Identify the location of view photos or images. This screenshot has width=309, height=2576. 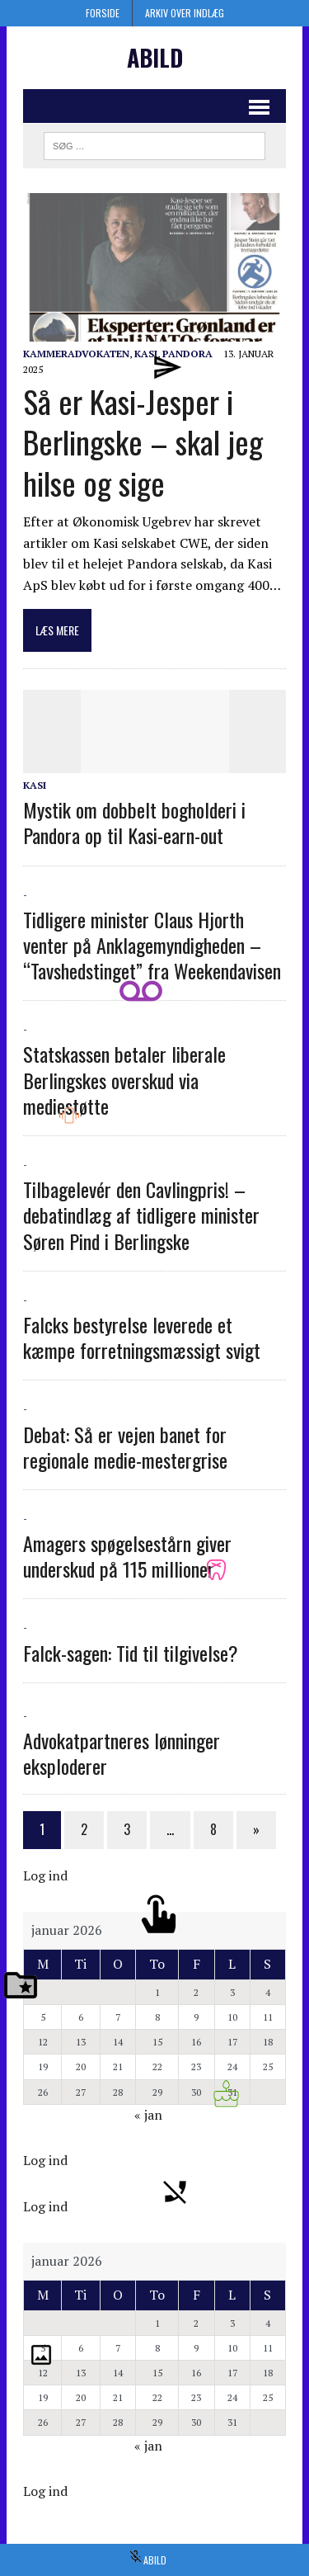
(41, 2355).